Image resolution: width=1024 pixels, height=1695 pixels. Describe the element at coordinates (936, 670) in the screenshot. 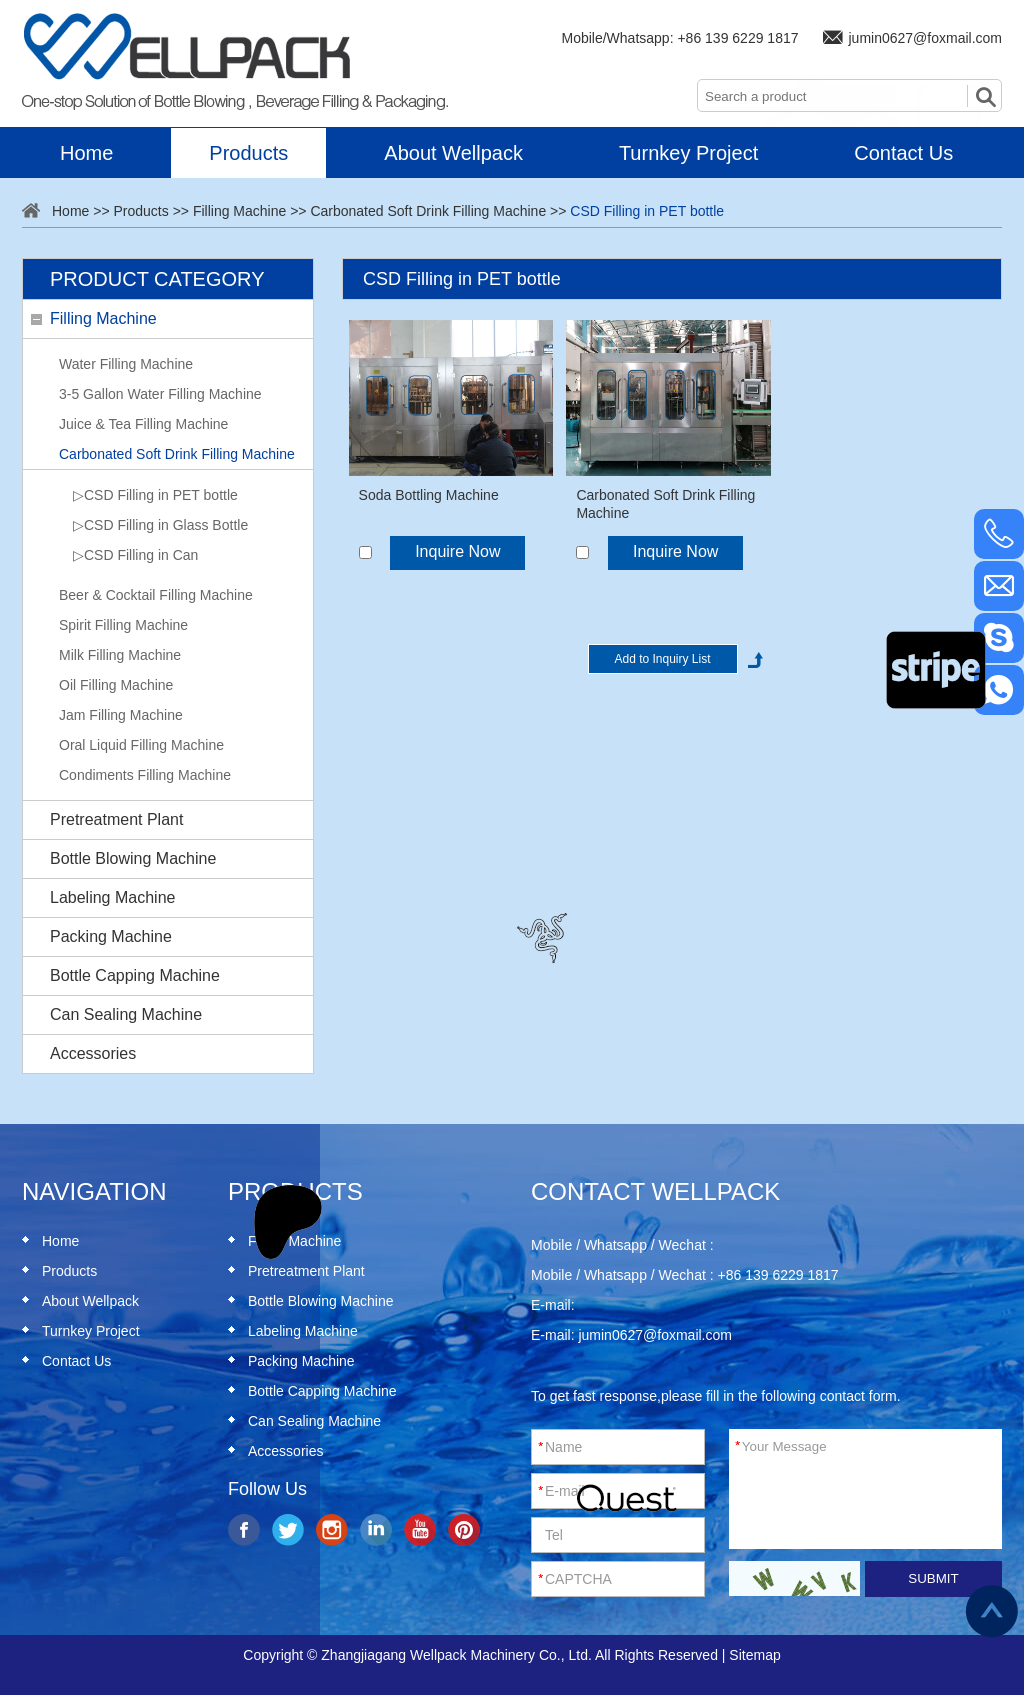

I see `pay with Stripe` at that location.